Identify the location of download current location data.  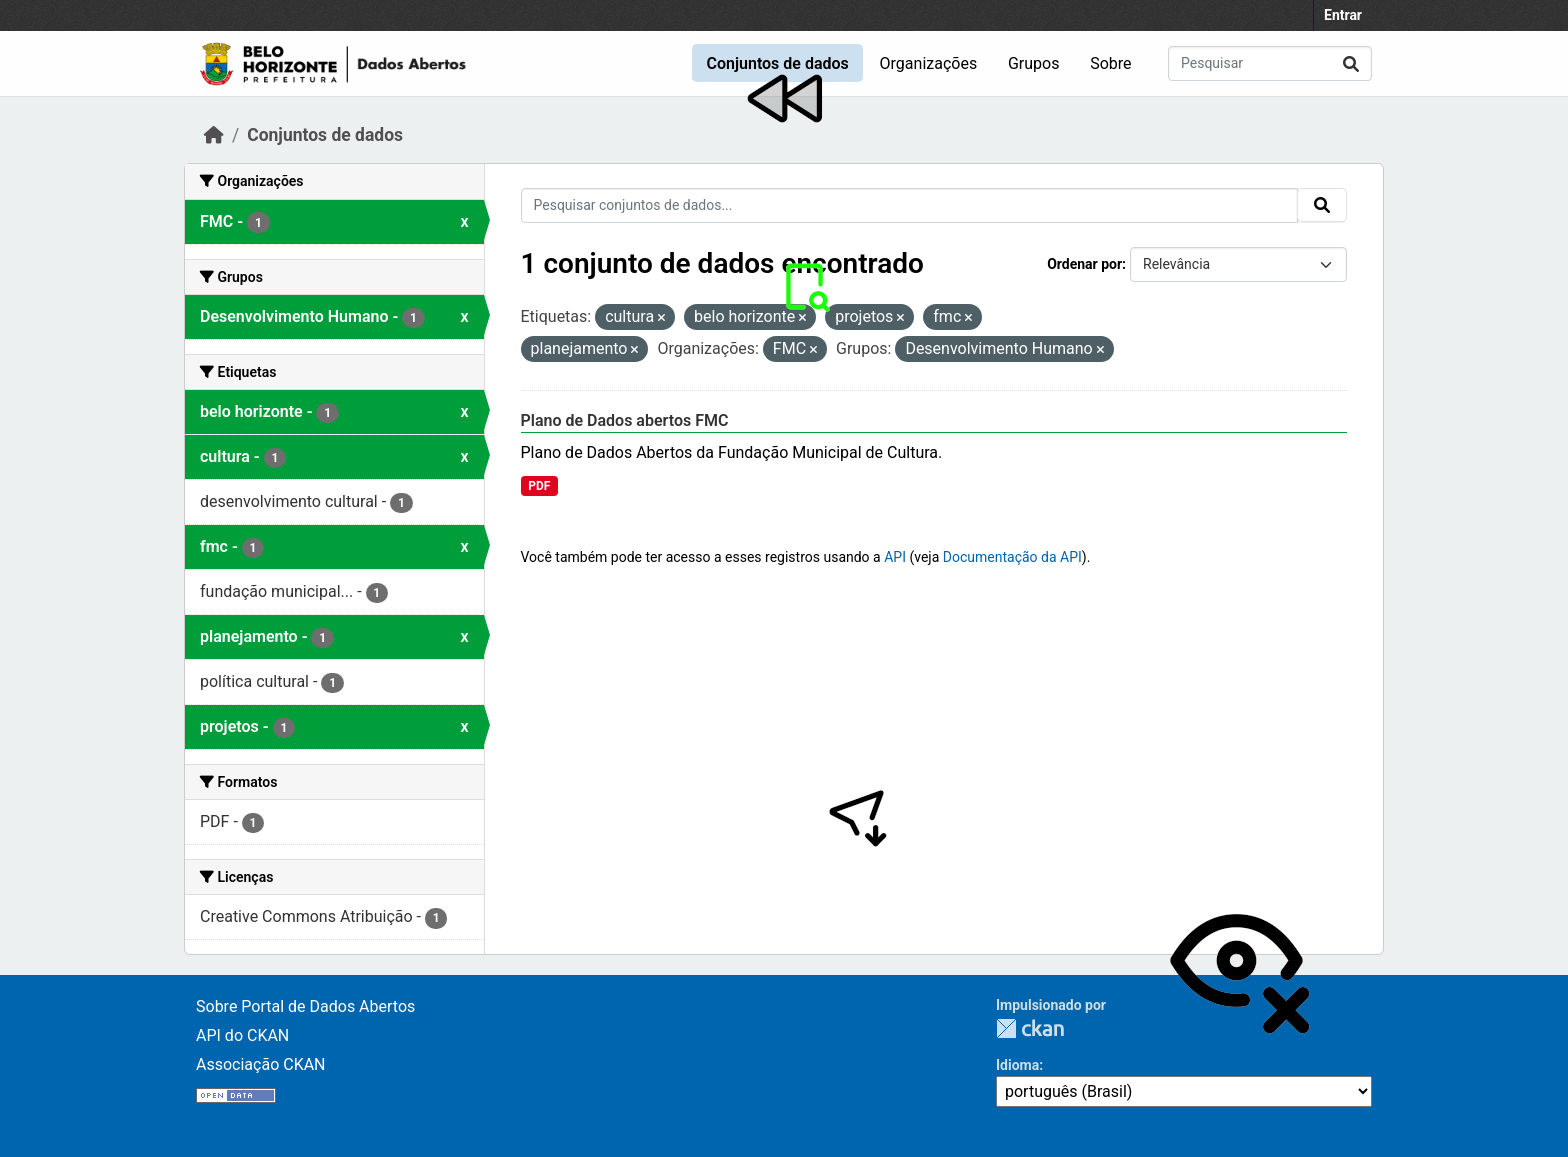
(857, 817).